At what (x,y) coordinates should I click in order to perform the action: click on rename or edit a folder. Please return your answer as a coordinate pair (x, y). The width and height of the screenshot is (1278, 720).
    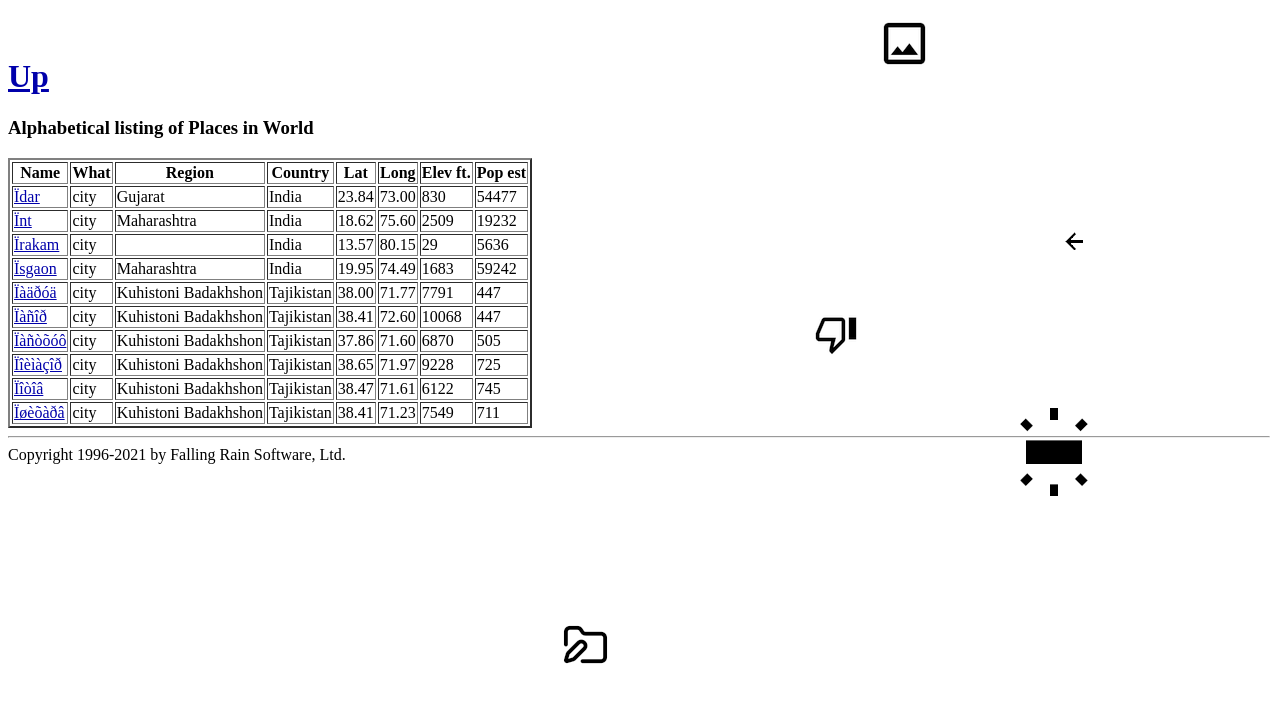
    Looking at the image, I should click on (585, 645).